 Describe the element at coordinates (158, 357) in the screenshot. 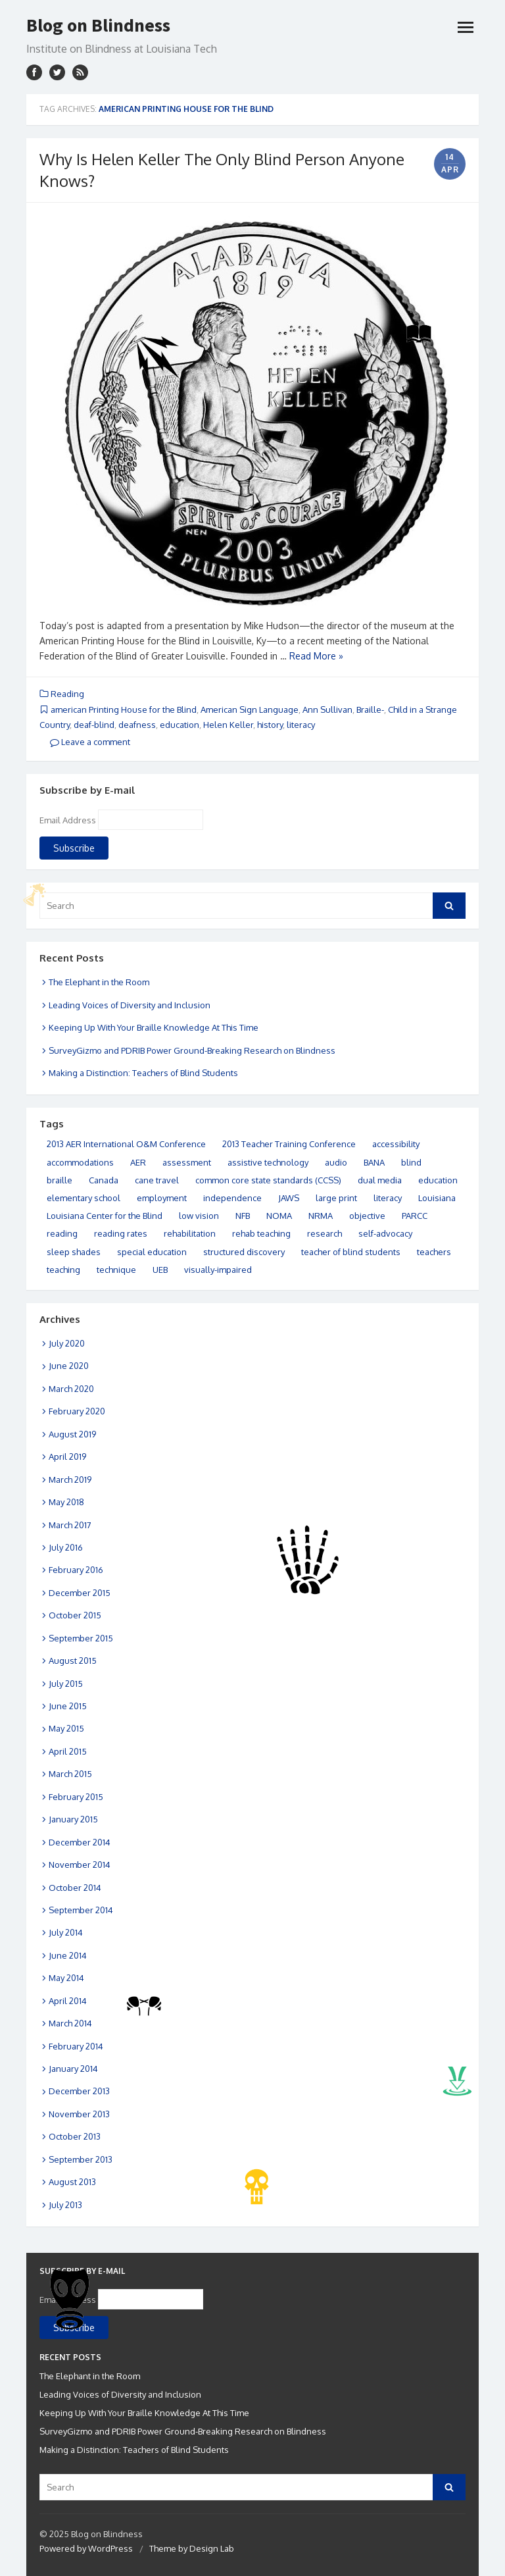

I see `indicates lightning or electrical storm warning` at that location.